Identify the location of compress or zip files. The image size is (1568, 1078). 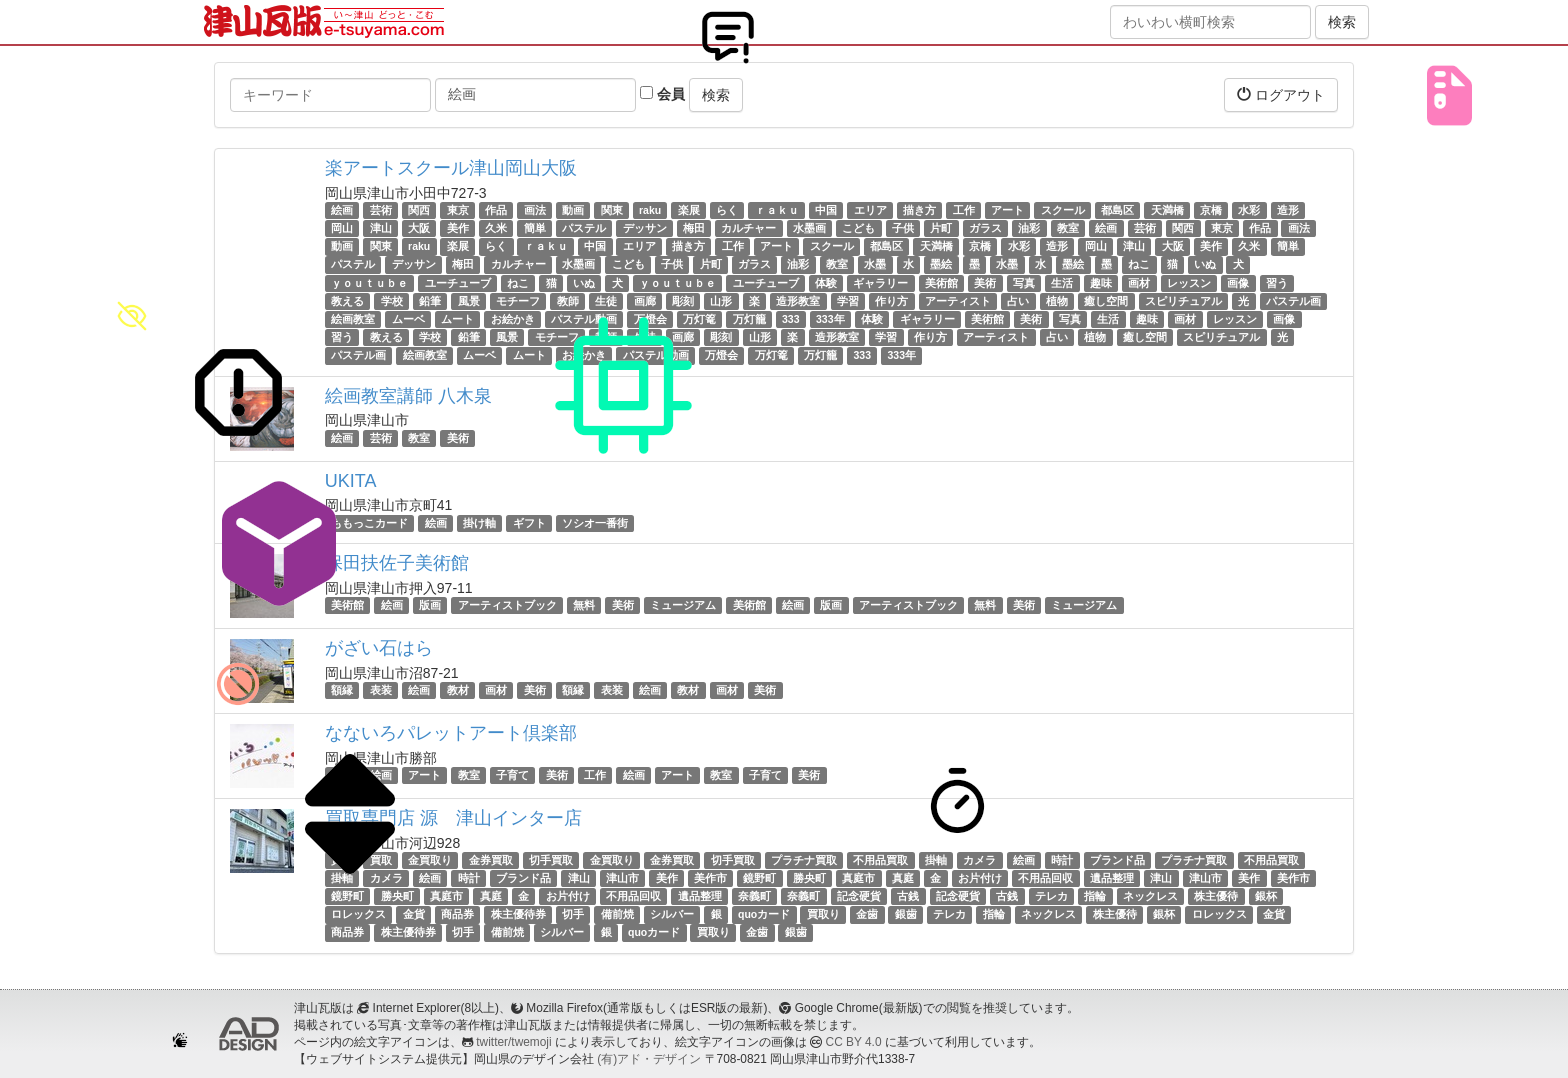
(1449, 95).